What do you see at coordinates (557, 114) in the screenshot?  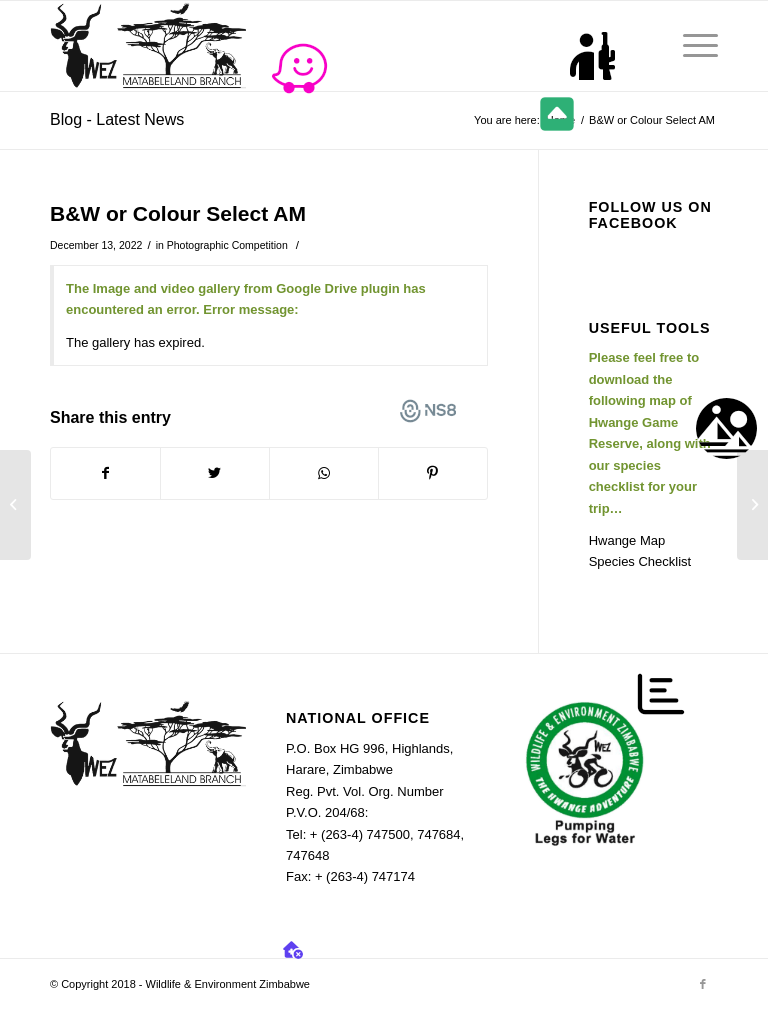 I see `expand content or show more options` at bounding box center [557, 114].